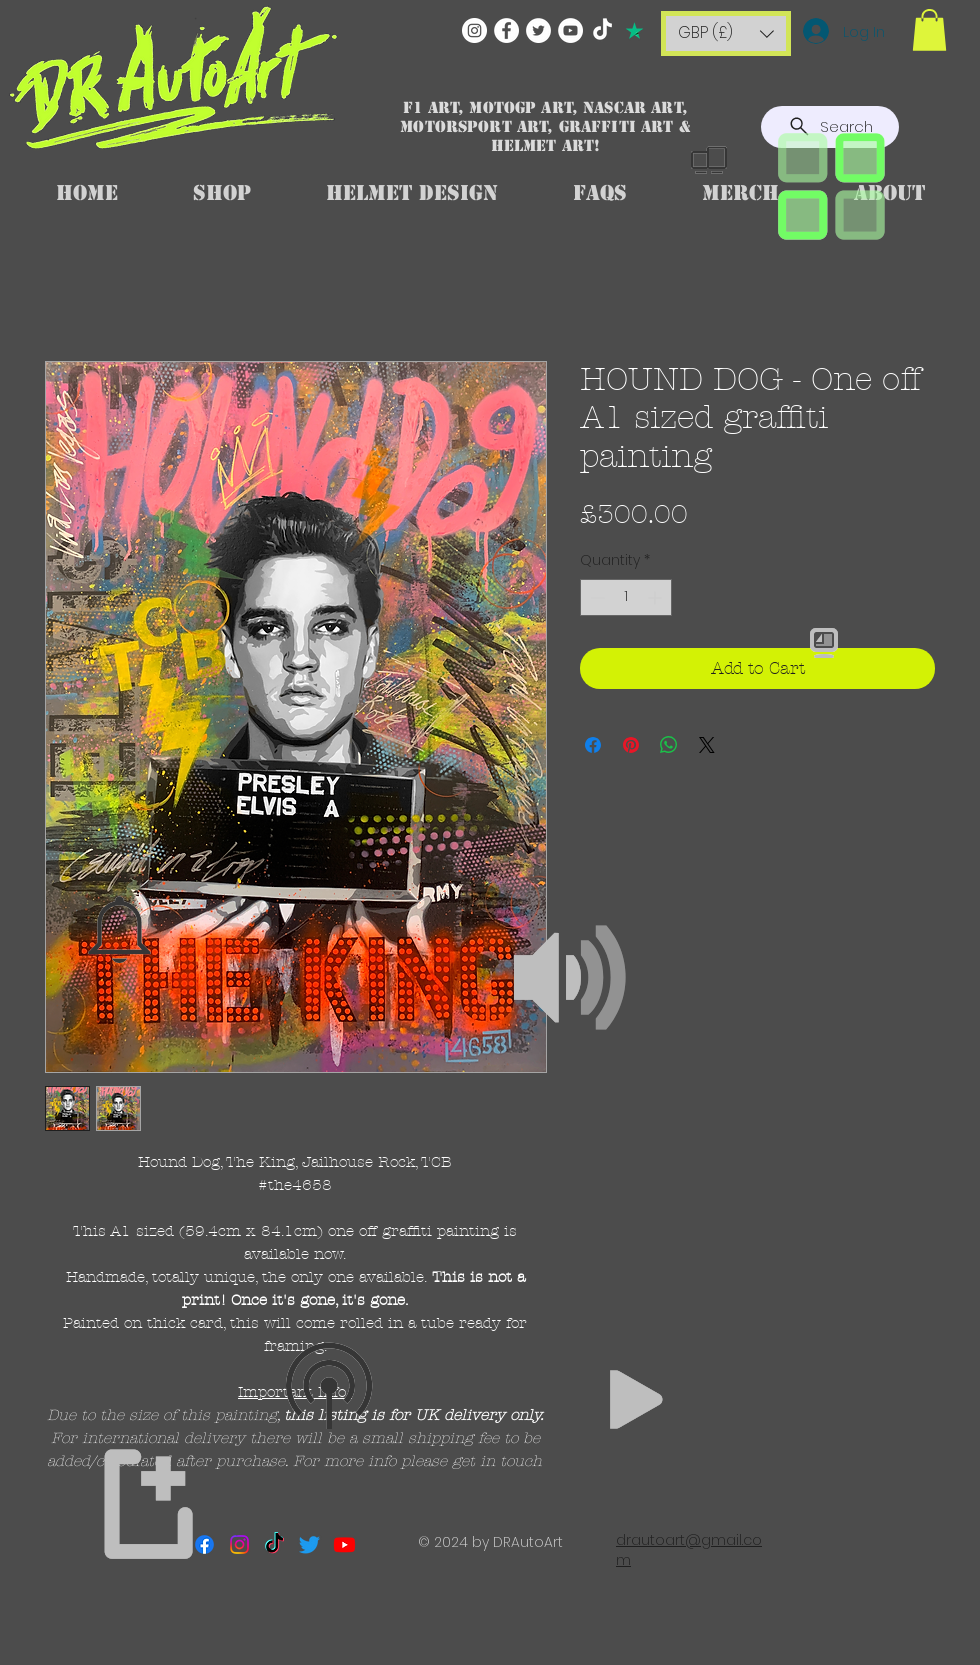 The image size is (980, 1665). I want to click on access notification settings, so click(119, 927).